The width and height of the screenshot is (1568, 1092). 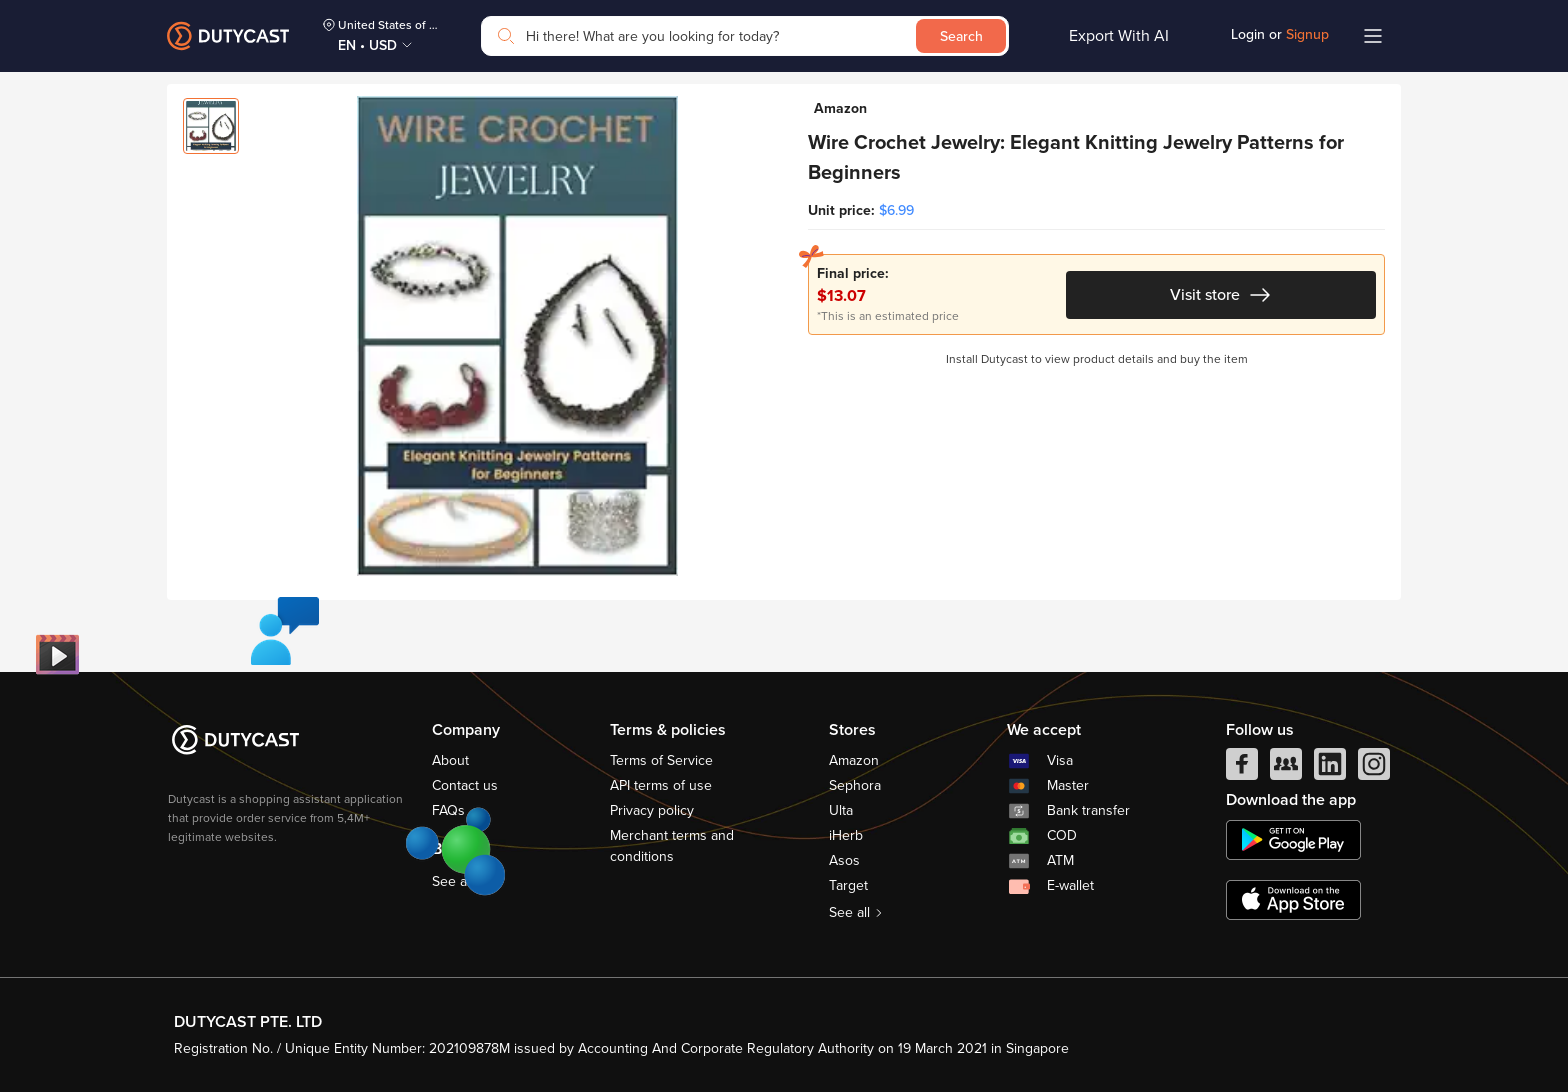 I want to click on open the tv or video streaming app, so click(x=57, y=654).